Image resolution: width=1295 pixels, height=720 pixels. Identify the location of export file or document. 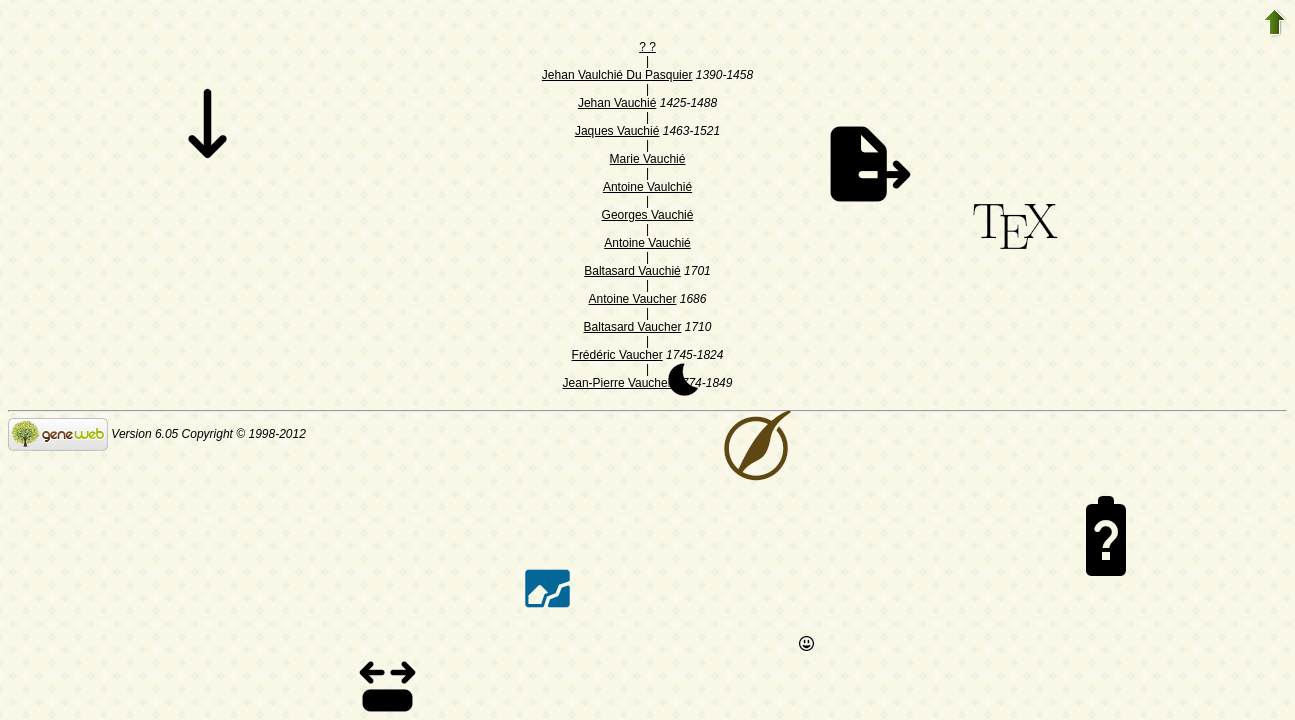
(868, 164).